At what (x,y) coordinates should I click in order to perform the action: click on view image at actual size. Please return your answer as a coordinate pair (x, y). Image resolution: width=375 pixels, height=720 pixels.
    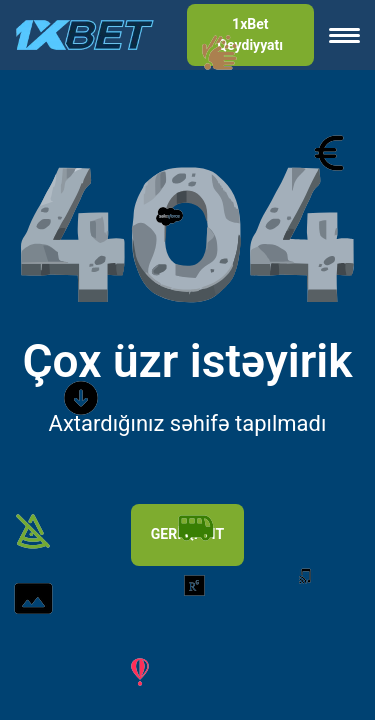
    Looking at the image, I should click on (33, 598).